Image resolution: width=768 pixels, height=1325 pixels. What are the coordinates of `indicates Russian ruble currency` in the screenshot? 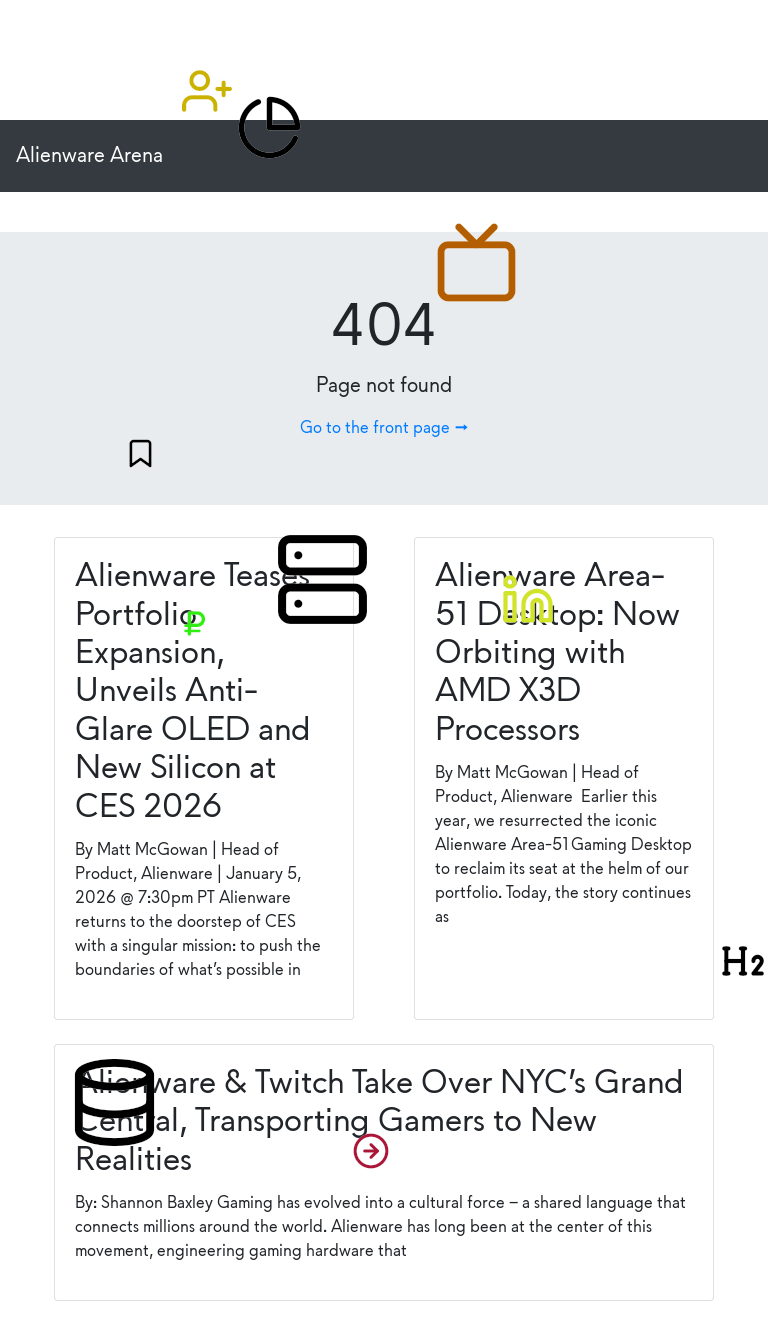 It's located at (195, 623).